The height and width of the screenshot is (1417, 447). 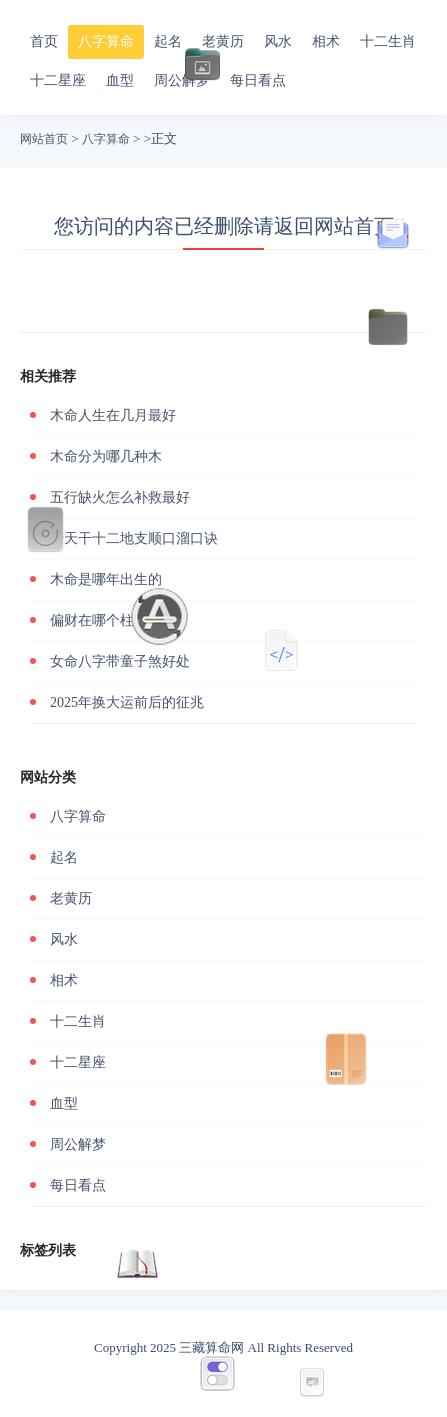 I want to click on open desktop preferences or settings, so click(x=217, y=1373).